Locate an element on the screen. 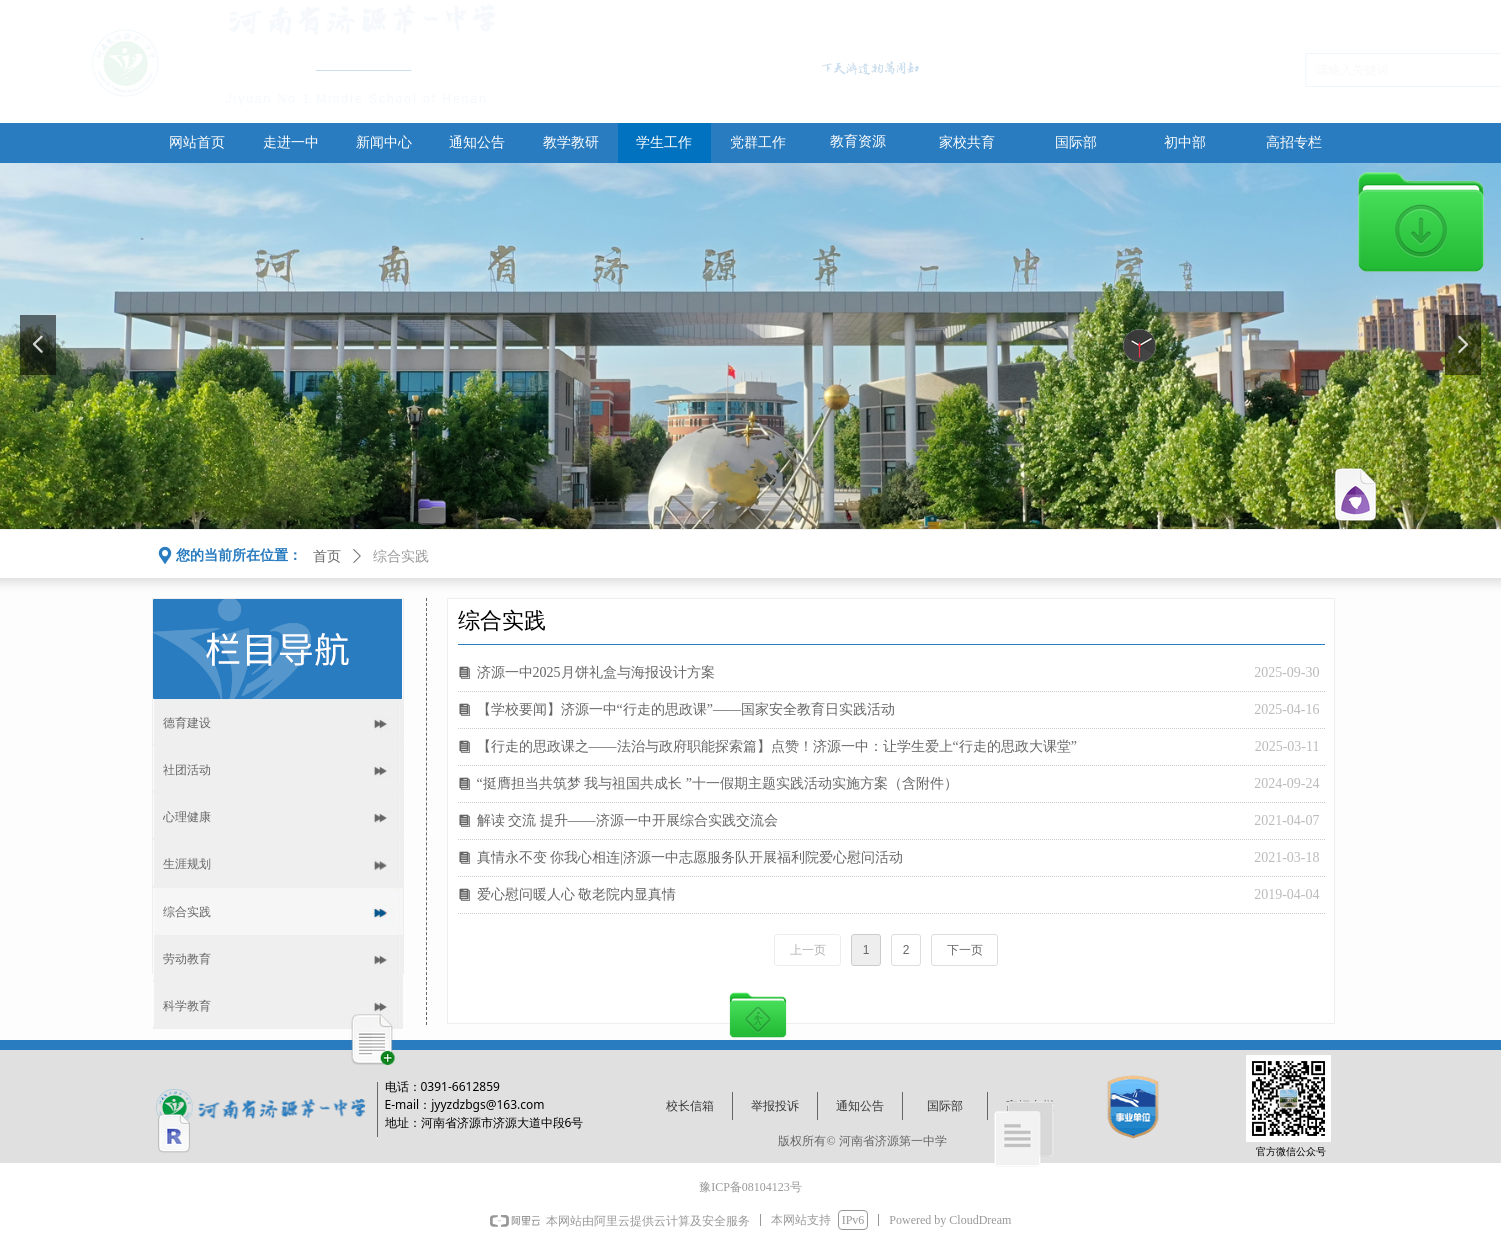 Image resolution: width=1501 pixels, height=1243 pixels. open downloads folder is located at coordinates (1421, 222).